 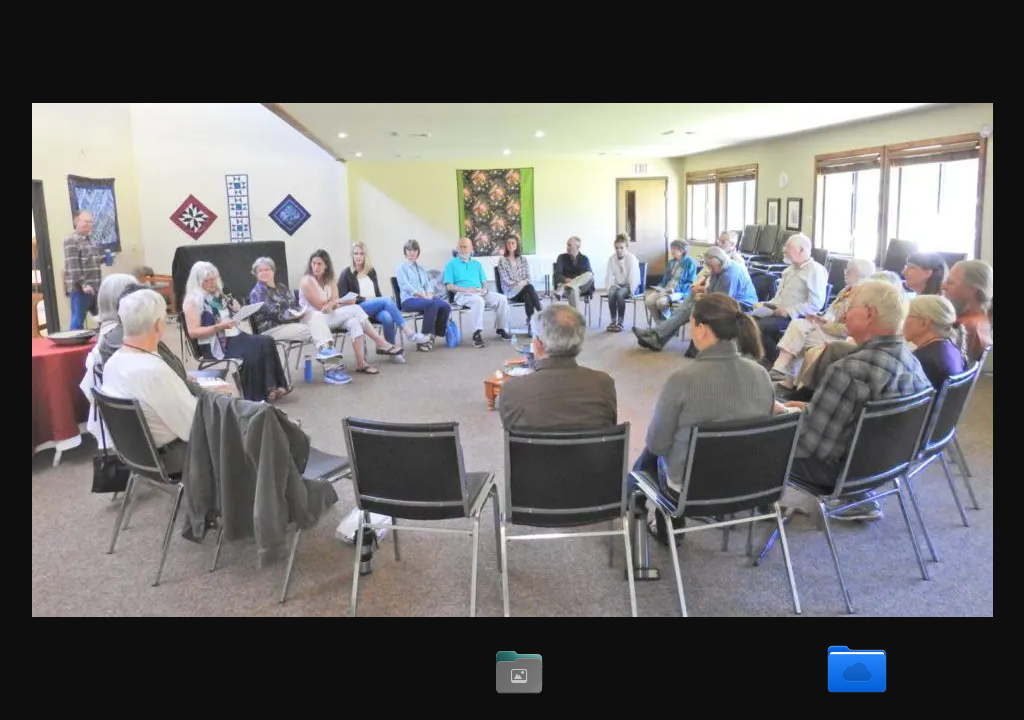 I want to click on open your pictures folder, so click(x=519, y=672).